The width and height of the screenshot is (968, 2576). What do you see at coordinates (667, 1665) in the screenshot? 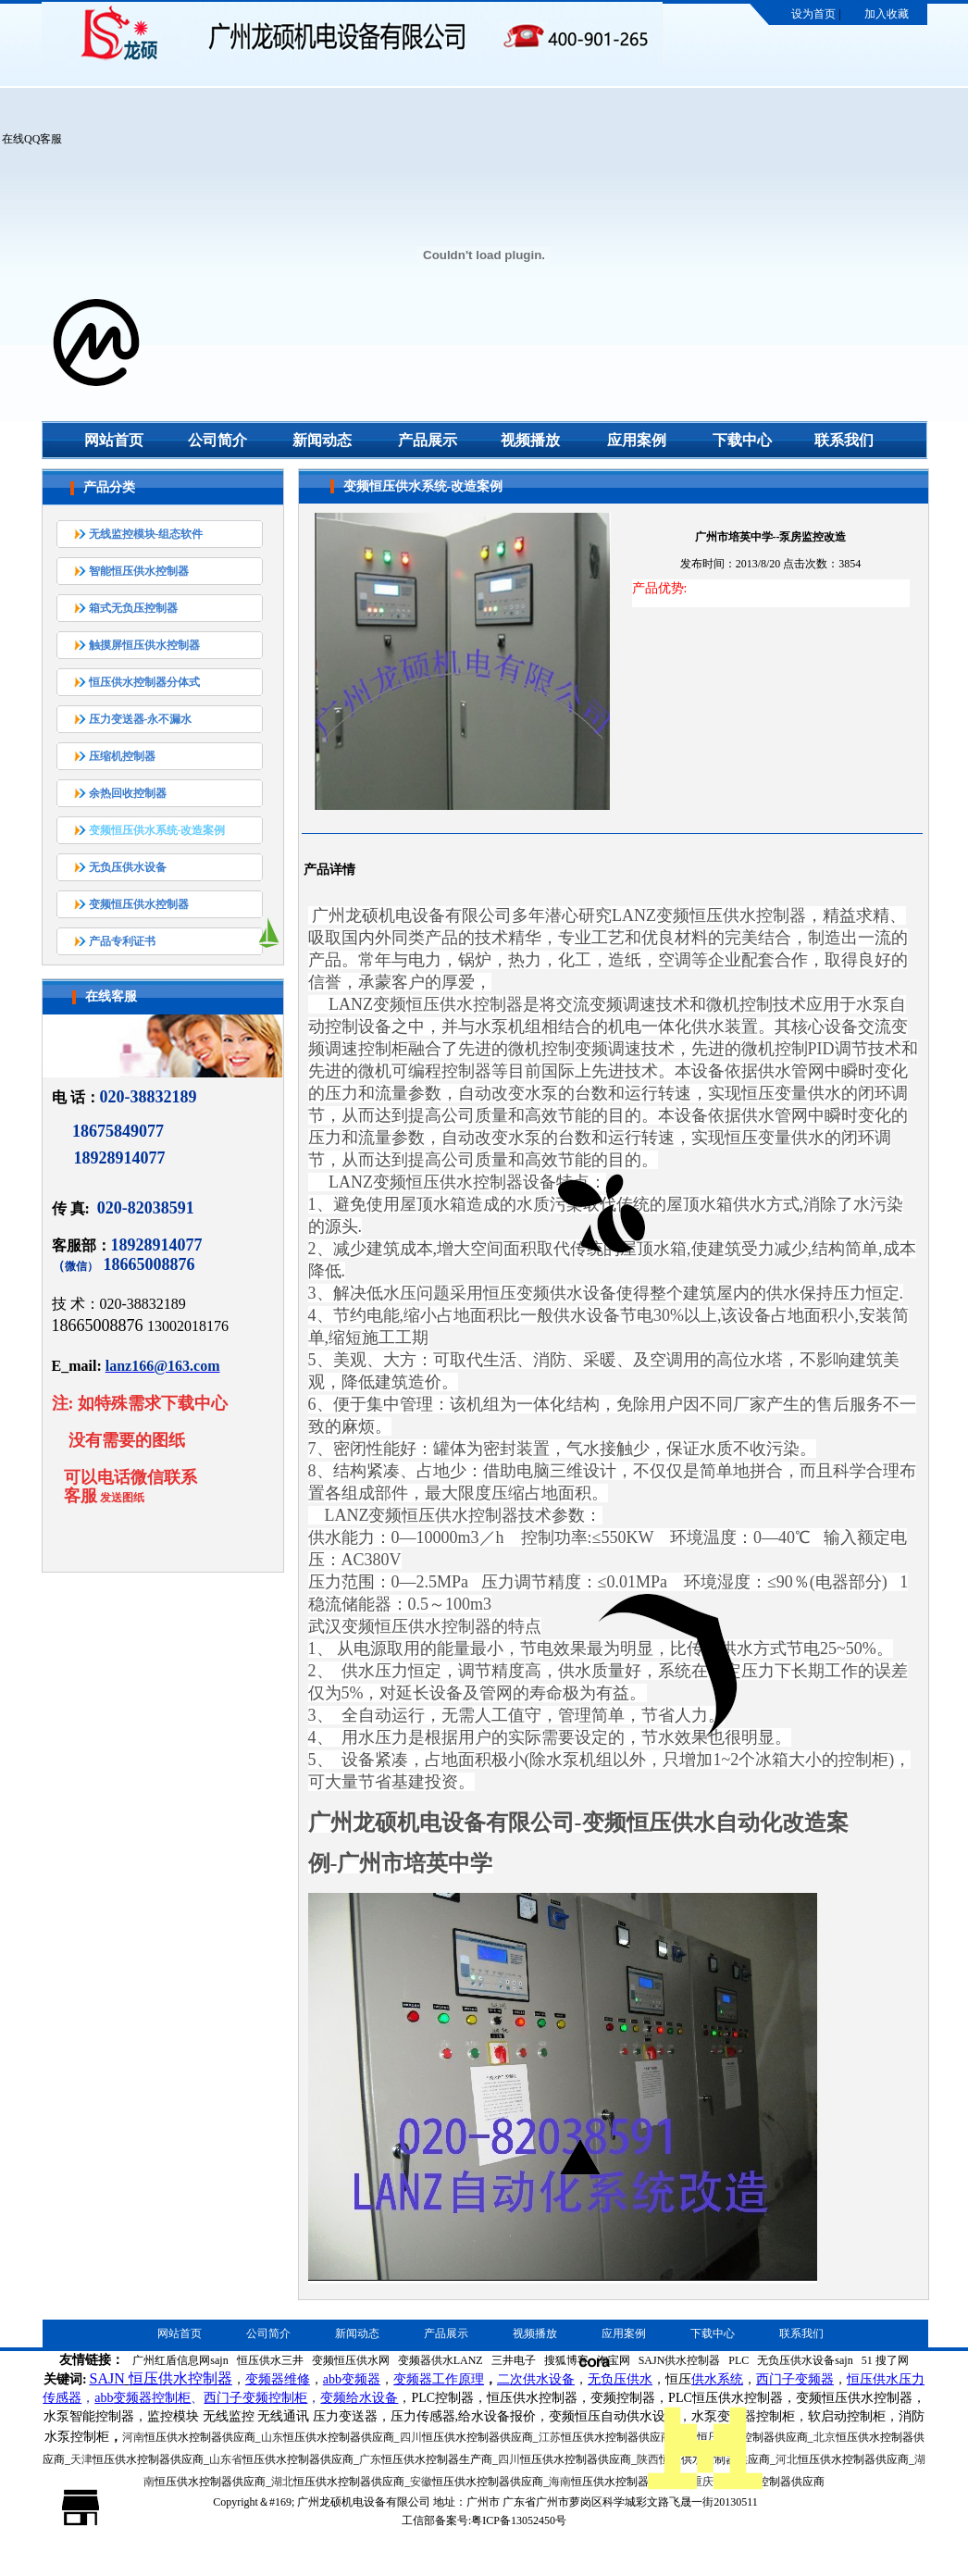
I see `Air India airline app or website` at bounding box center [667, 1665].